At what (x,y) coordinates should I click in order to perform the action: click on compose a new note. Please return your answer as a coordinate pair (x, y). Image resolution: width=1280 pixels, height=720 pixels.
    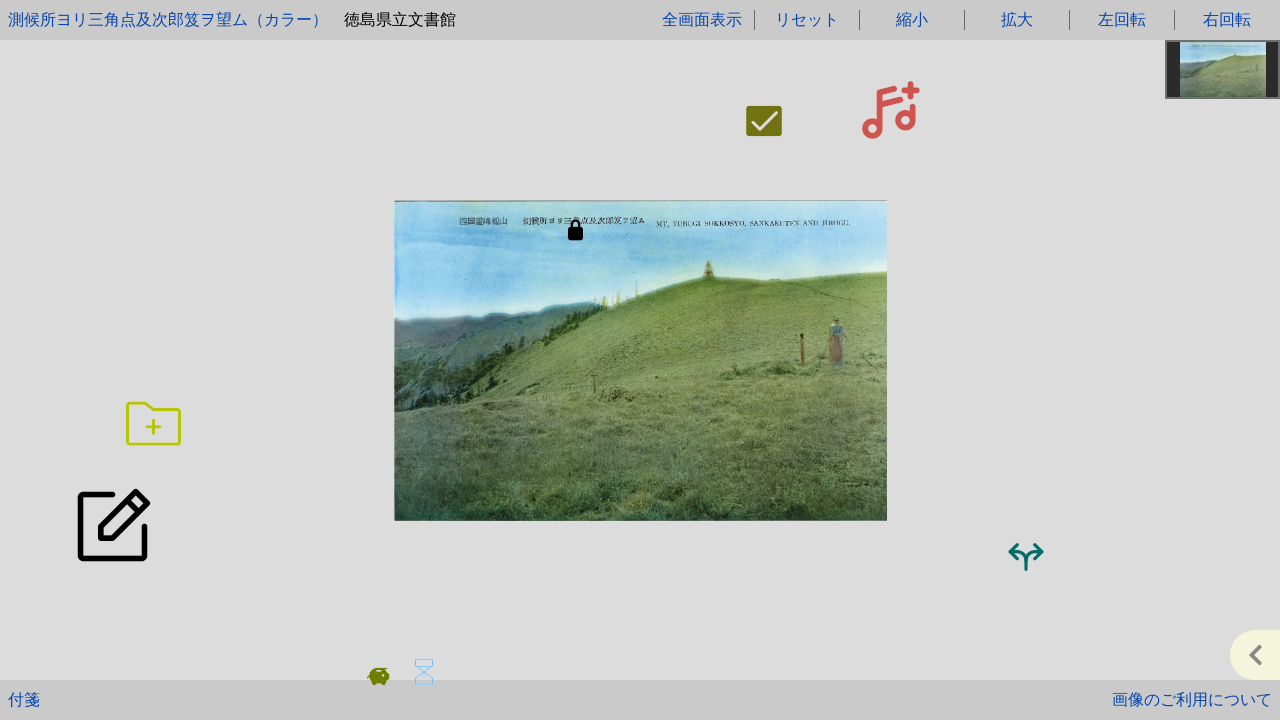
    Looking at the image, I should click on (112, 526).